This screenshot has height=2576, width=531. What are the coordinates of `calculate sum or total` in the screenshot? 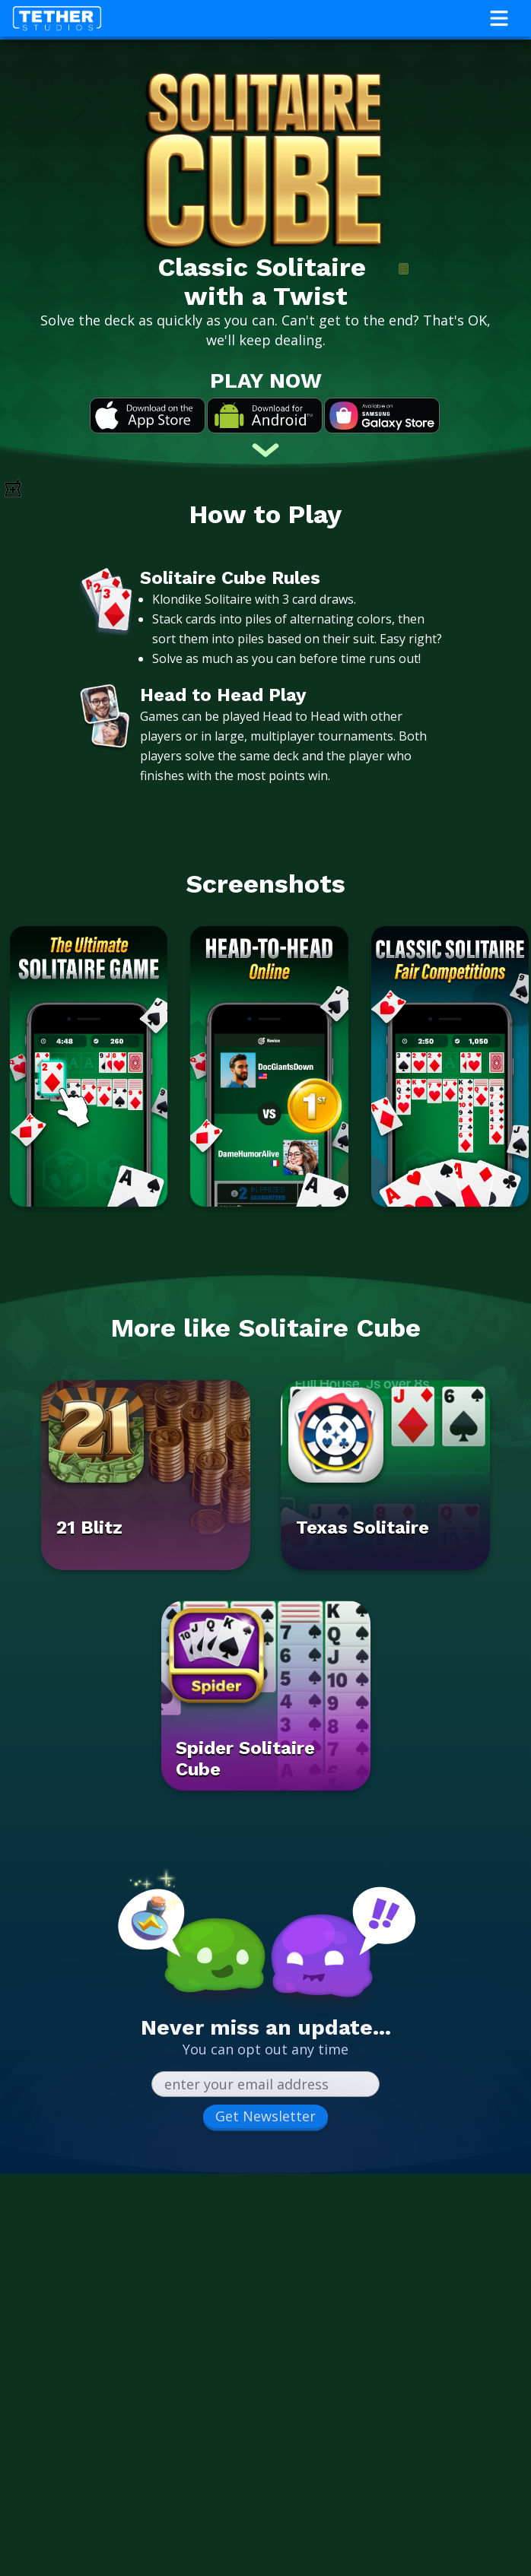 It's located at (403, 268).